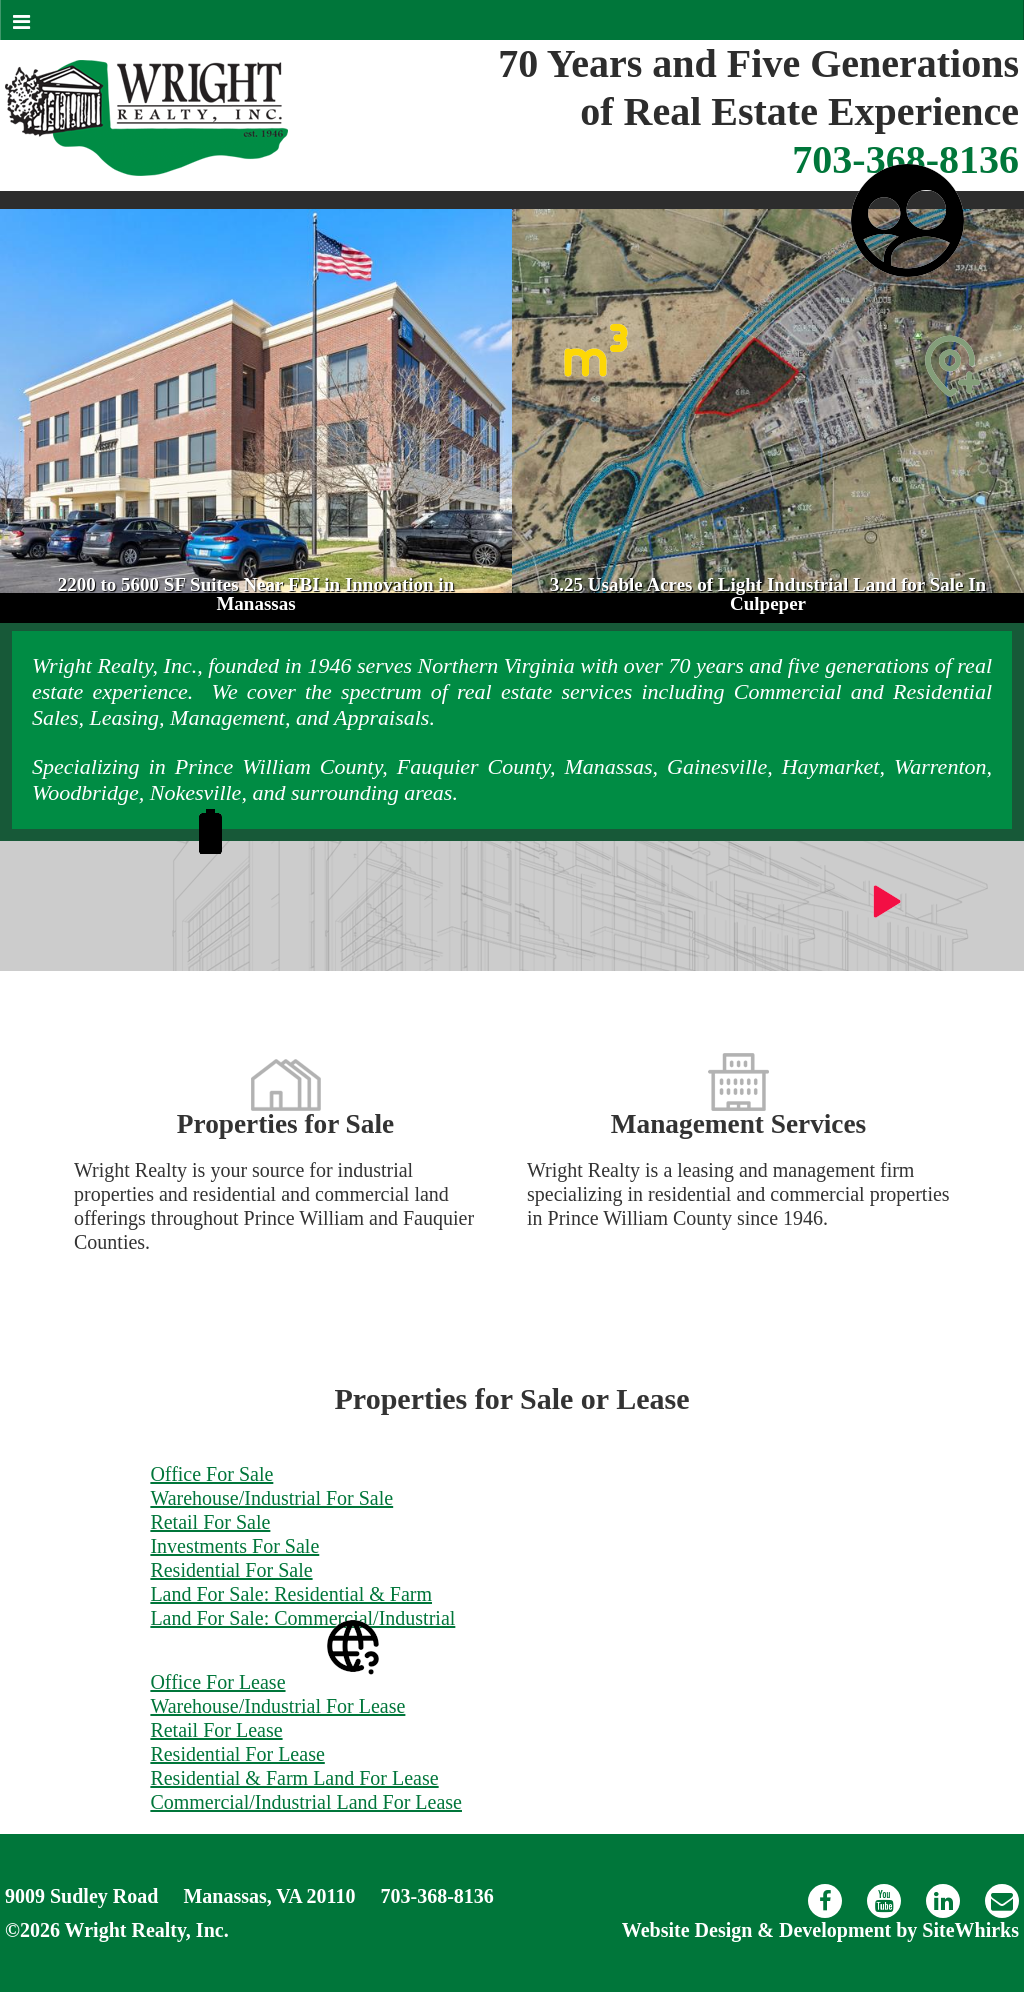  Describe the element at coordinates (950, 366) in the screenshot. I see `add a new location pin` at that location.